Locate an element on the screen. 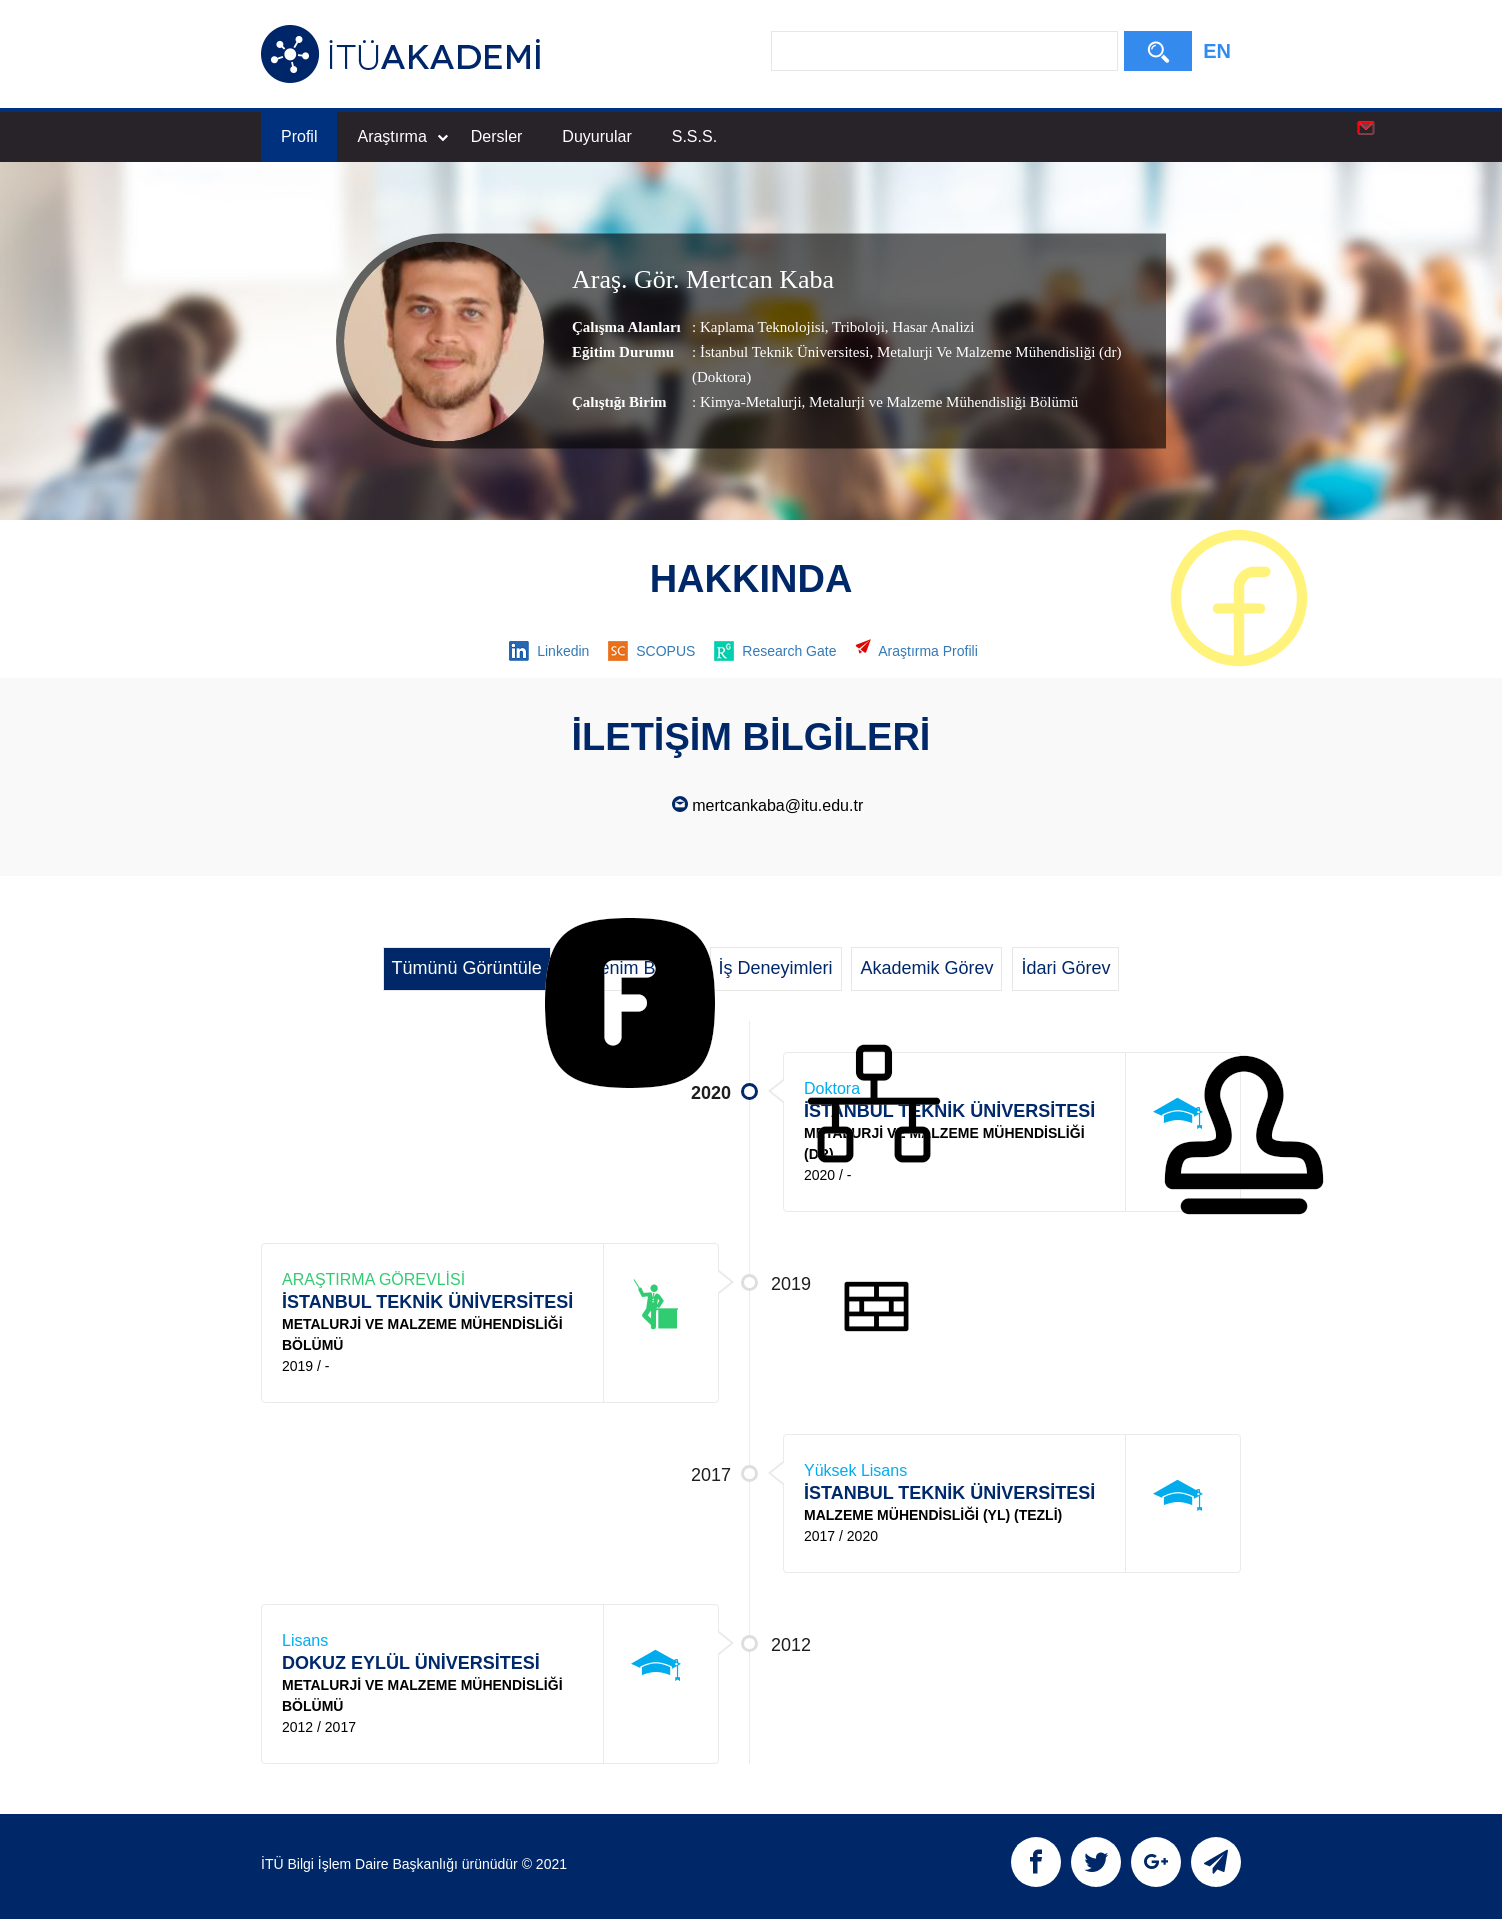 The width and height of the screenshot is (1502, 1919). facebook app or service integration is located at coordinates (630, 1003).